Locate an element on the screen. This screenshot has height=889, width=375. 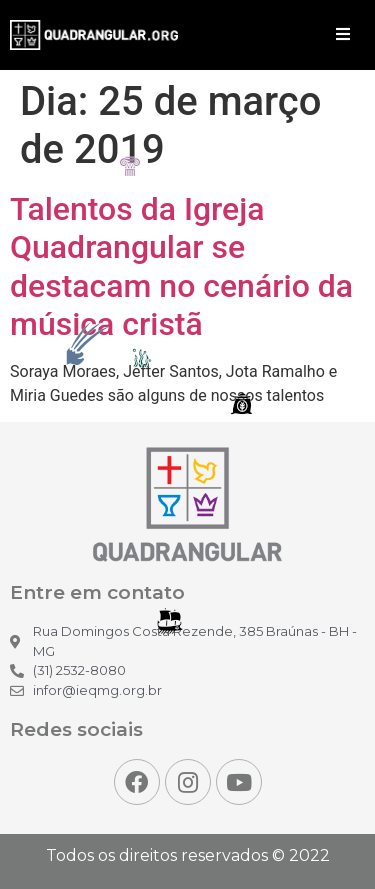
select wolverine character or skin is located at coordinates (89, 343).